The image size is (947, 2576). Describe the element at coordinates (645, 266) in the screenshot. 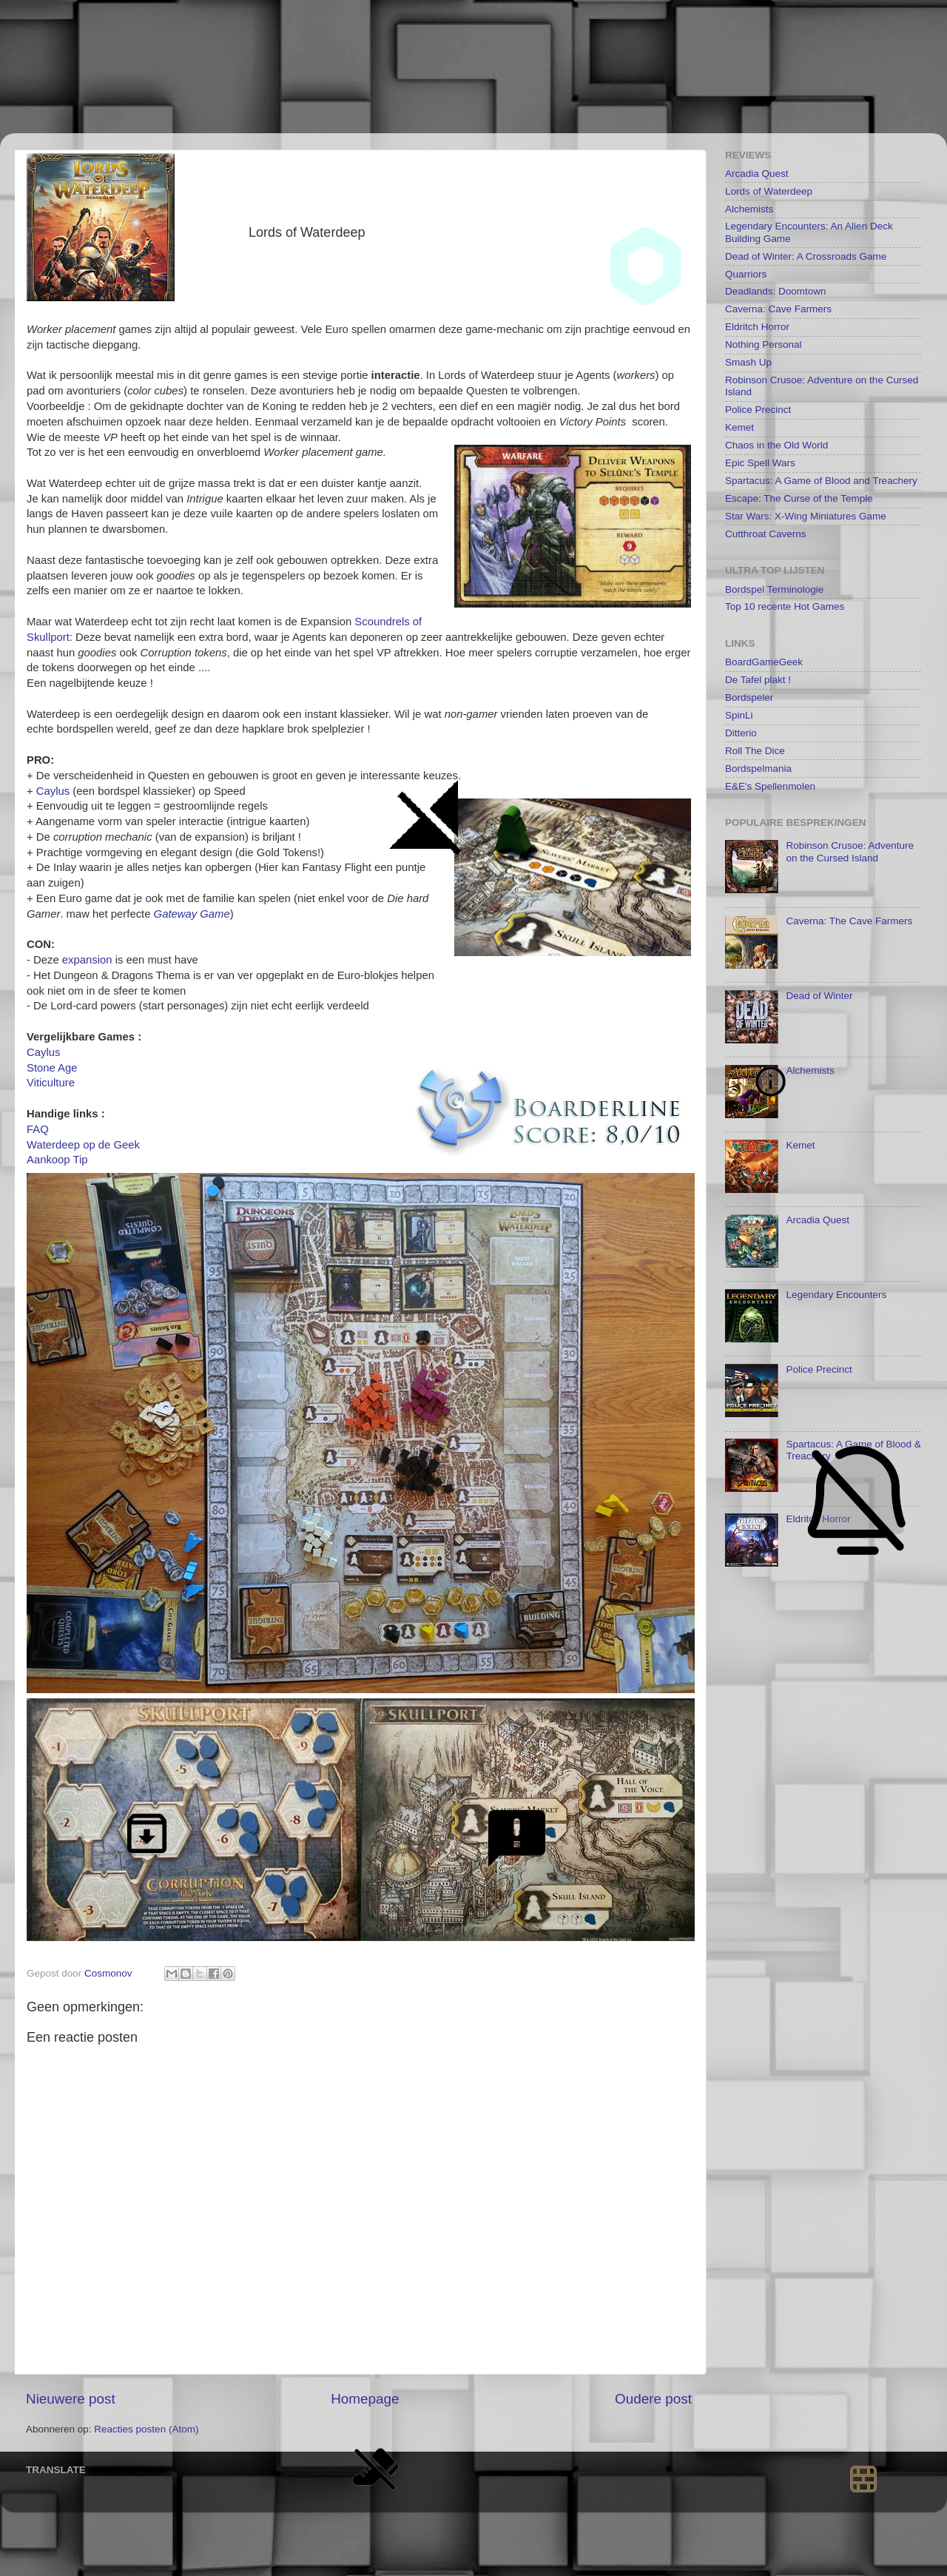

I see `access assembly or build tools` at that location.